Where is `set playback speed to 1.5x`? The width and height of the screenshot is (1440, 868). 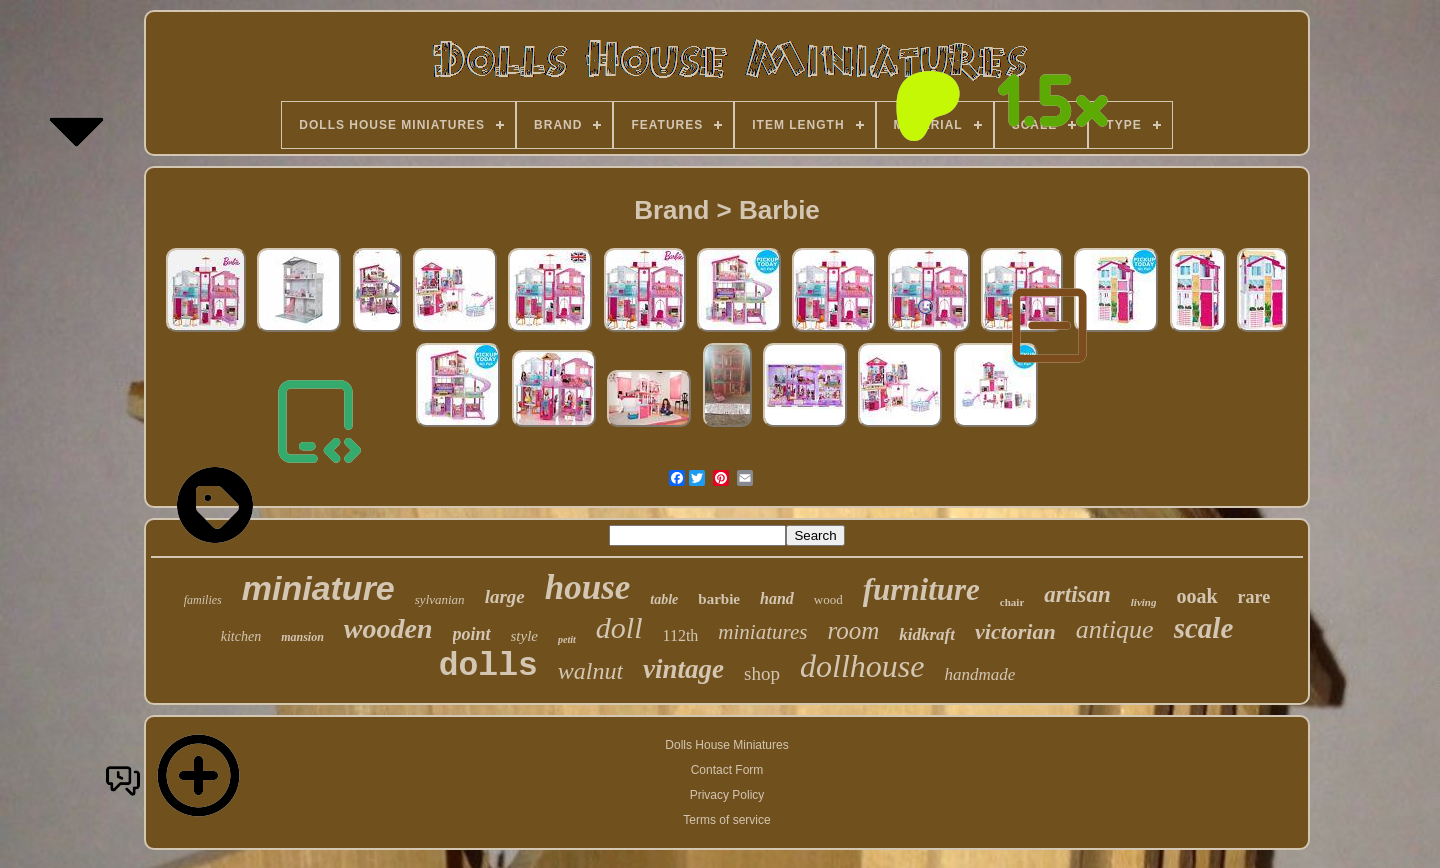 set playback speed to 1.5x is located at coordinates (1055, 100).